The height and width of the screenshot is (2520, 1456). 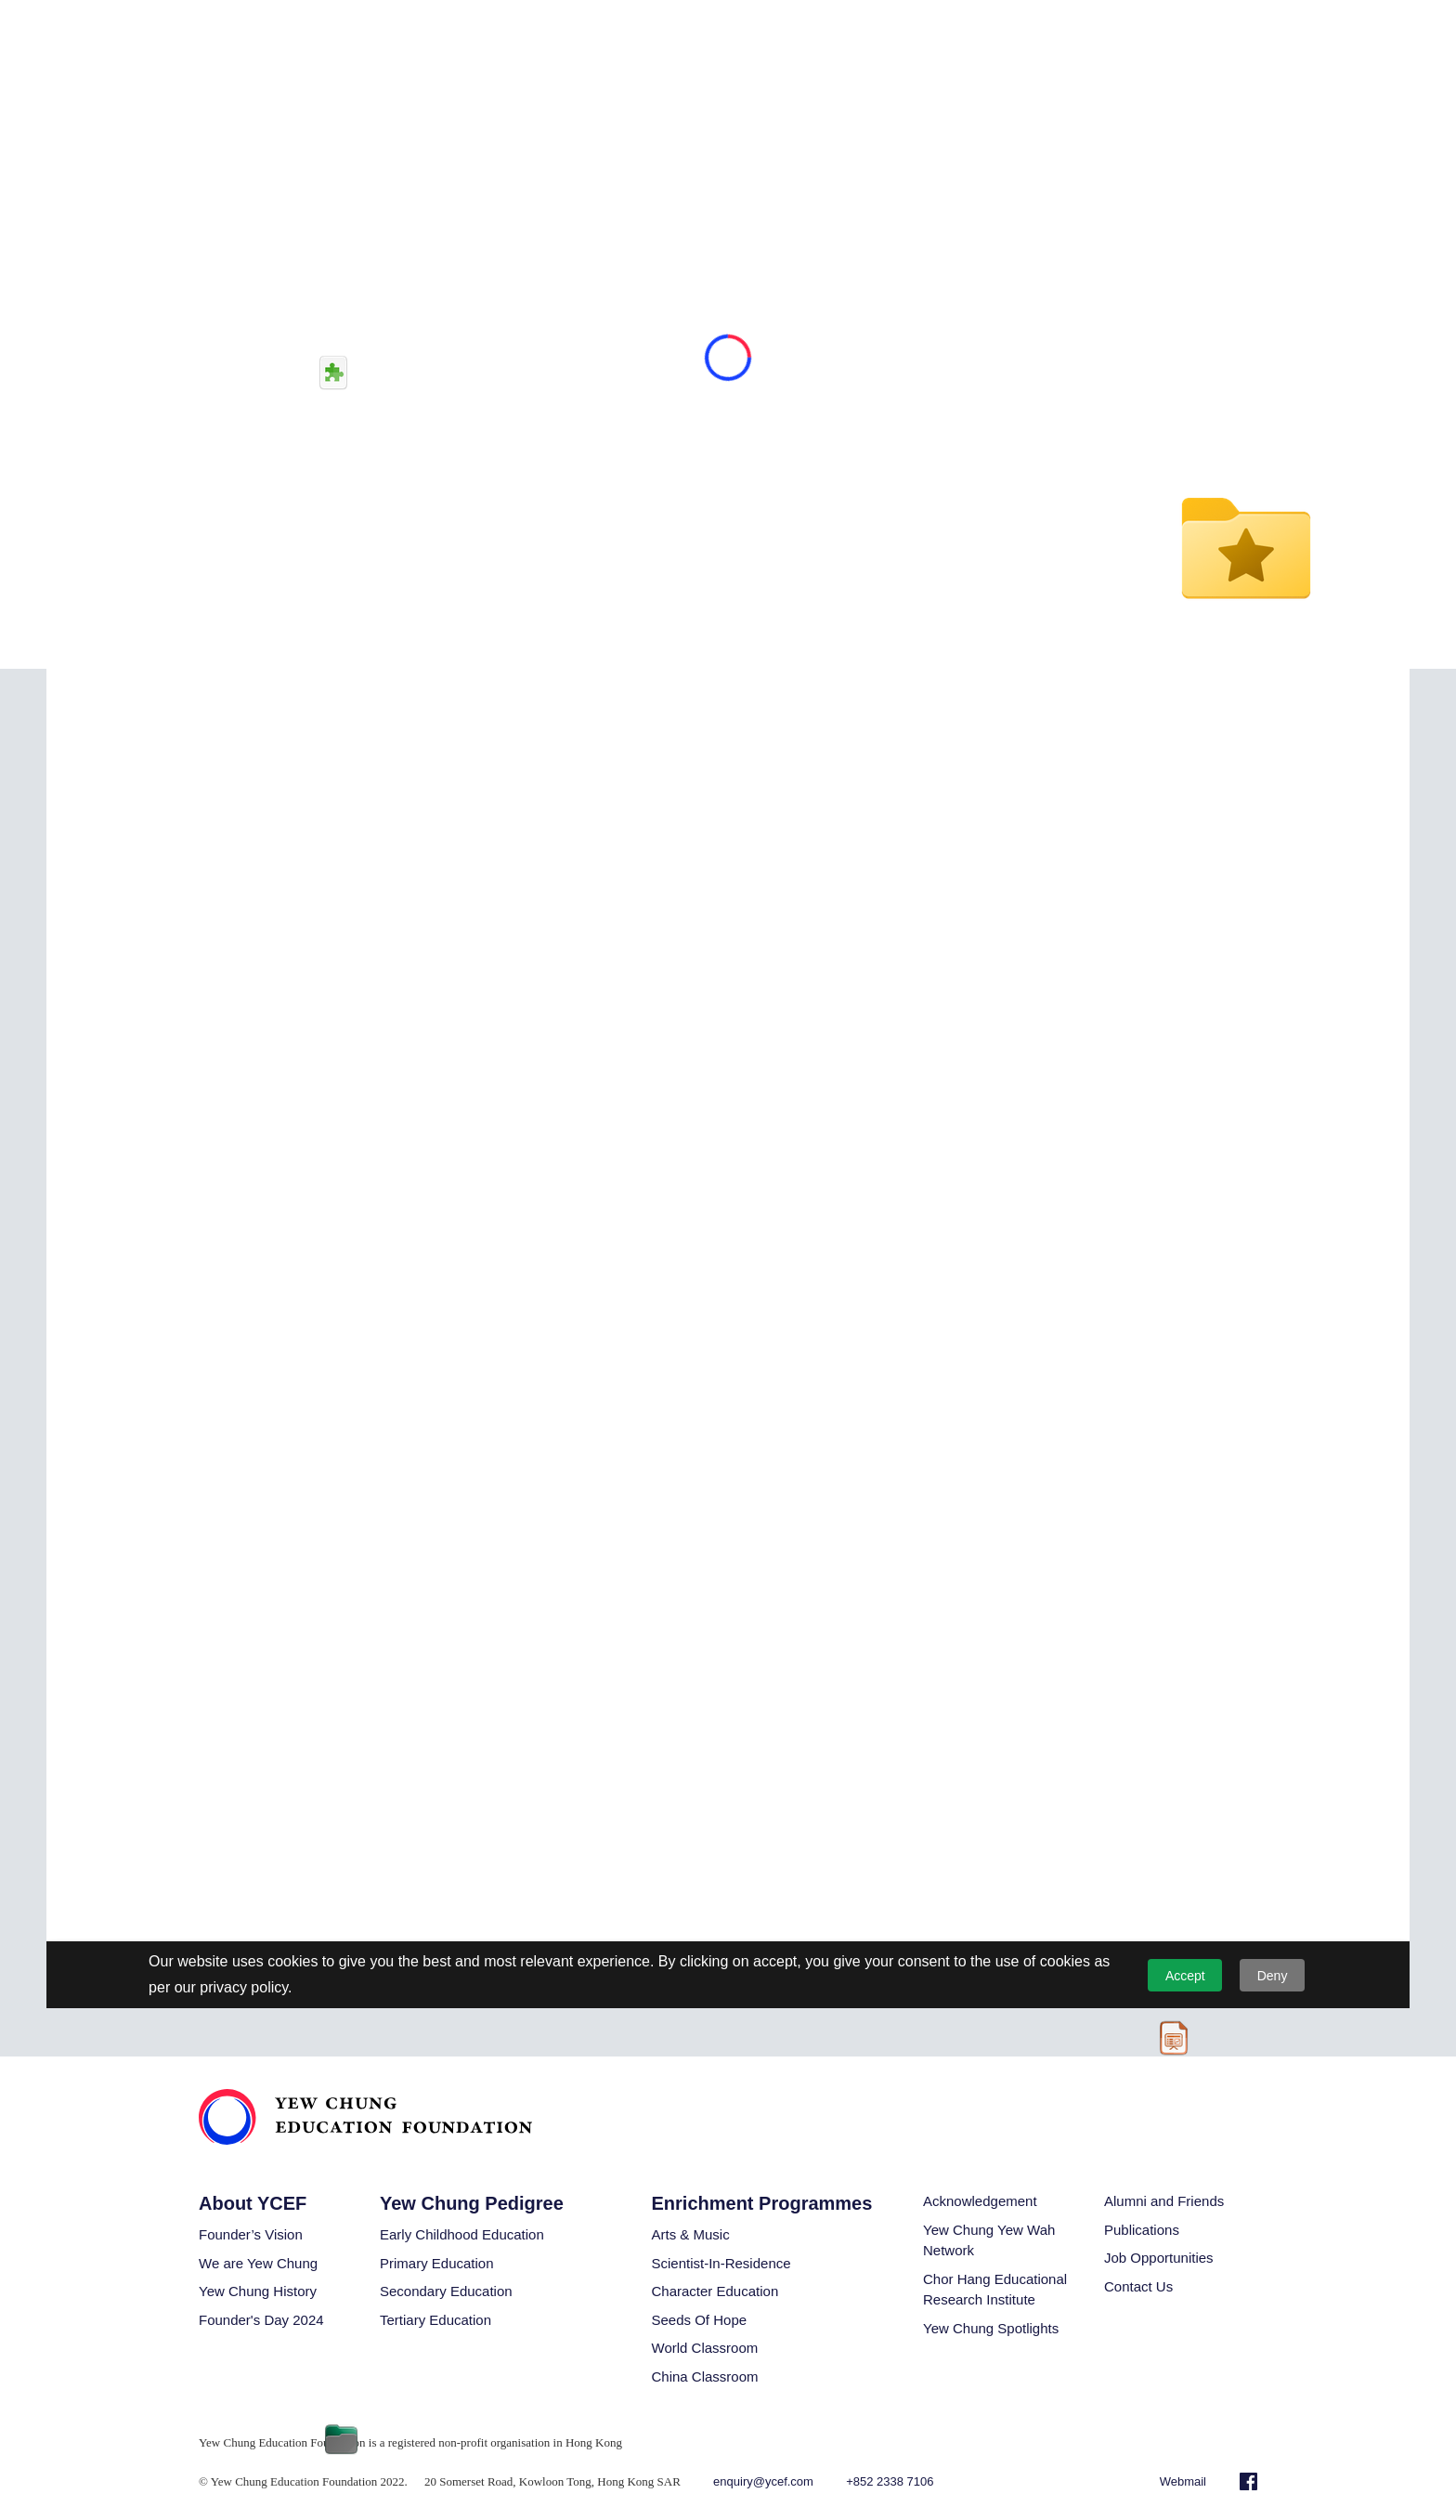 I want to click on open a presentation template file, so click(x=1174, y=2038).